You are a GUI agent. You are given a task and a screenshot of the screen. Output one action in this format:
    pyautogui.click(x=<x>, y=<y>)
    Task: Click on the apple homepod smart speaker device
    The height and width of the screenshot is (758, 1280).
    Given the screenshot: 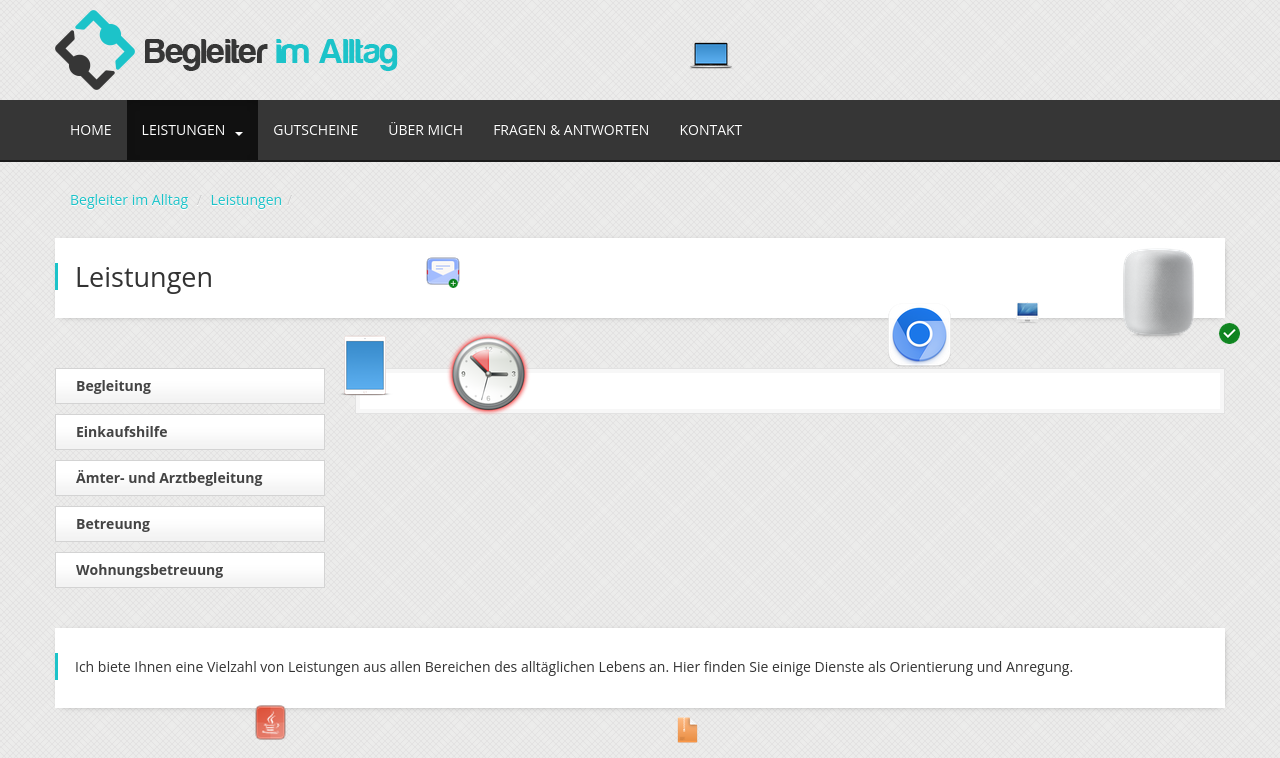 What is the action you would take?
    pyautogui.click(x=1158, y=293)
    